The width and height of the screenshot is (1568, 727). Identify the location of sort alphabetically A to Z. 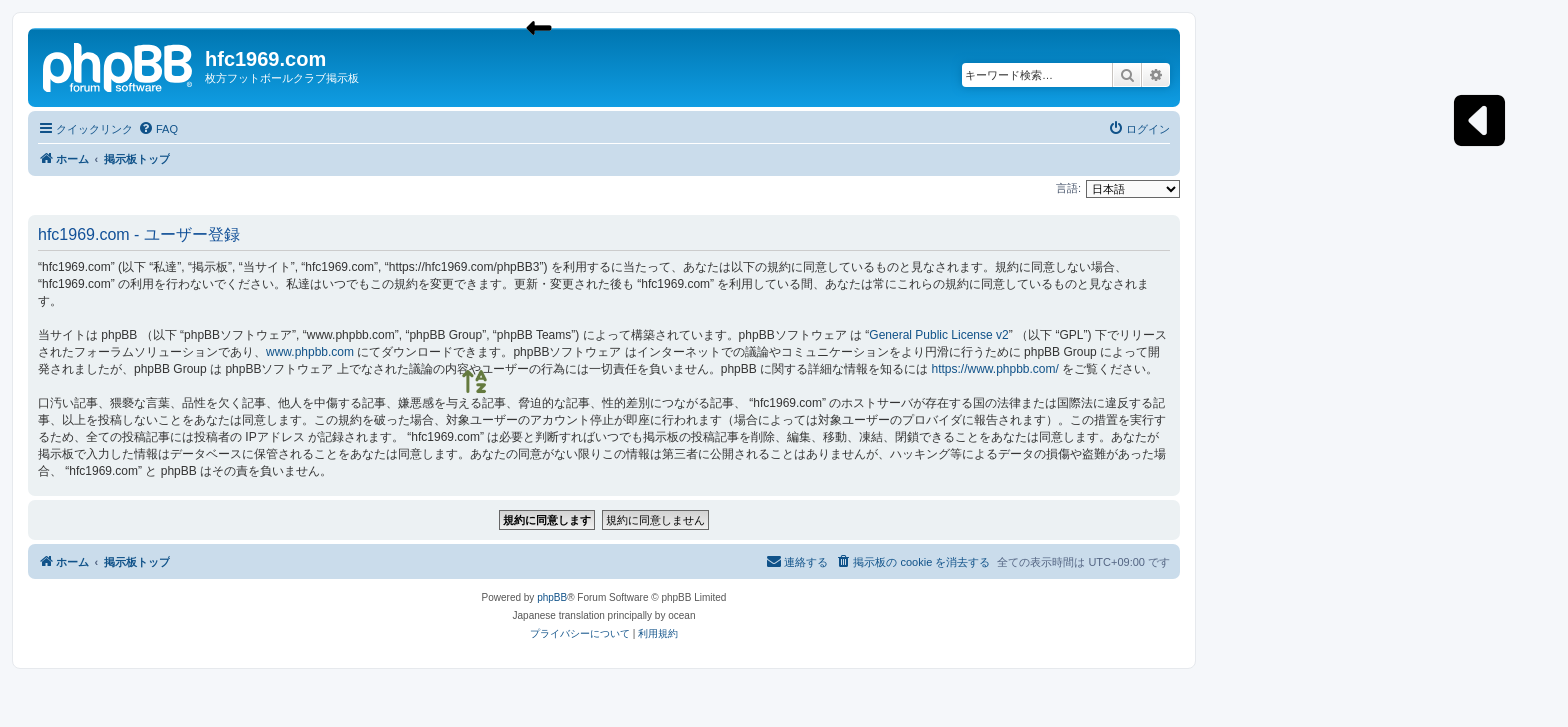
(474, 381).